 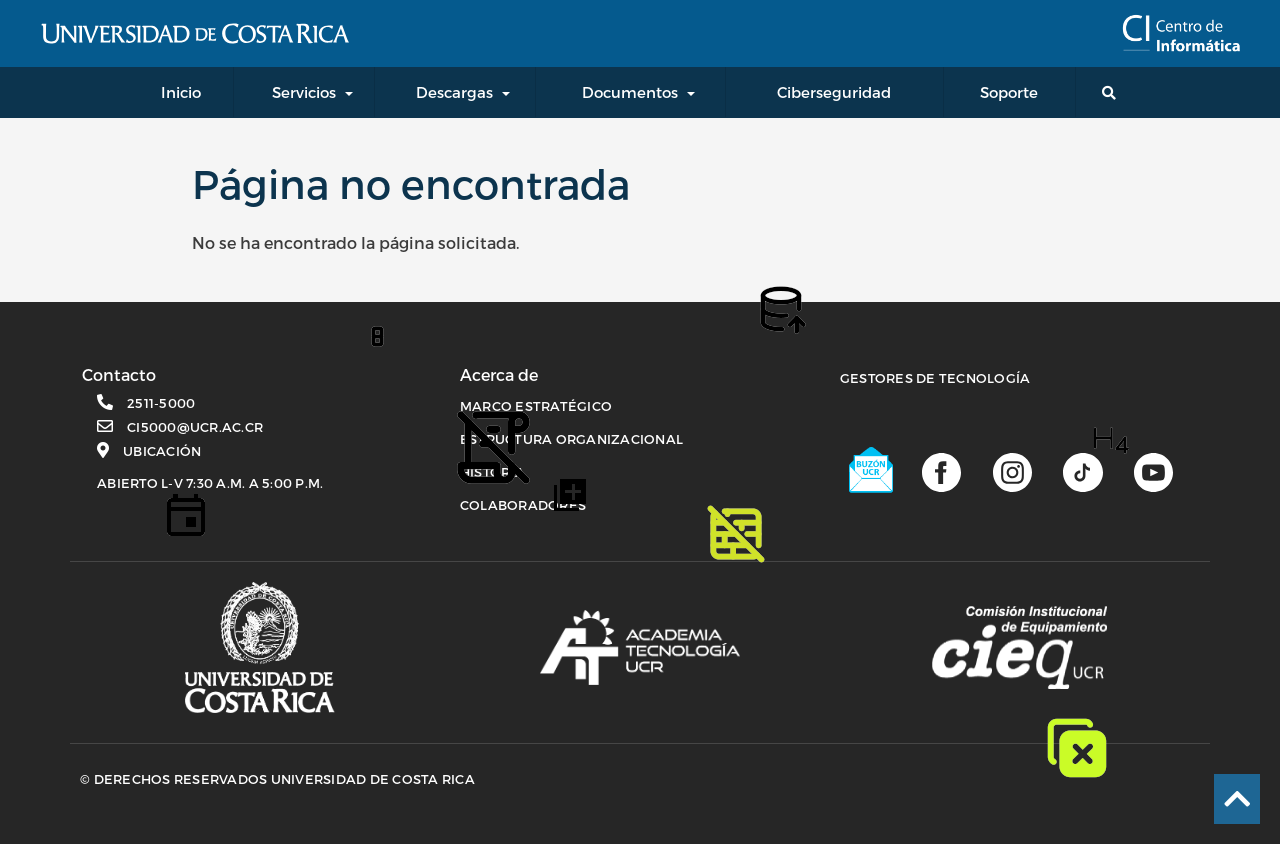 I want to click on license unavailable or revoked, so click(x=493, y=447).